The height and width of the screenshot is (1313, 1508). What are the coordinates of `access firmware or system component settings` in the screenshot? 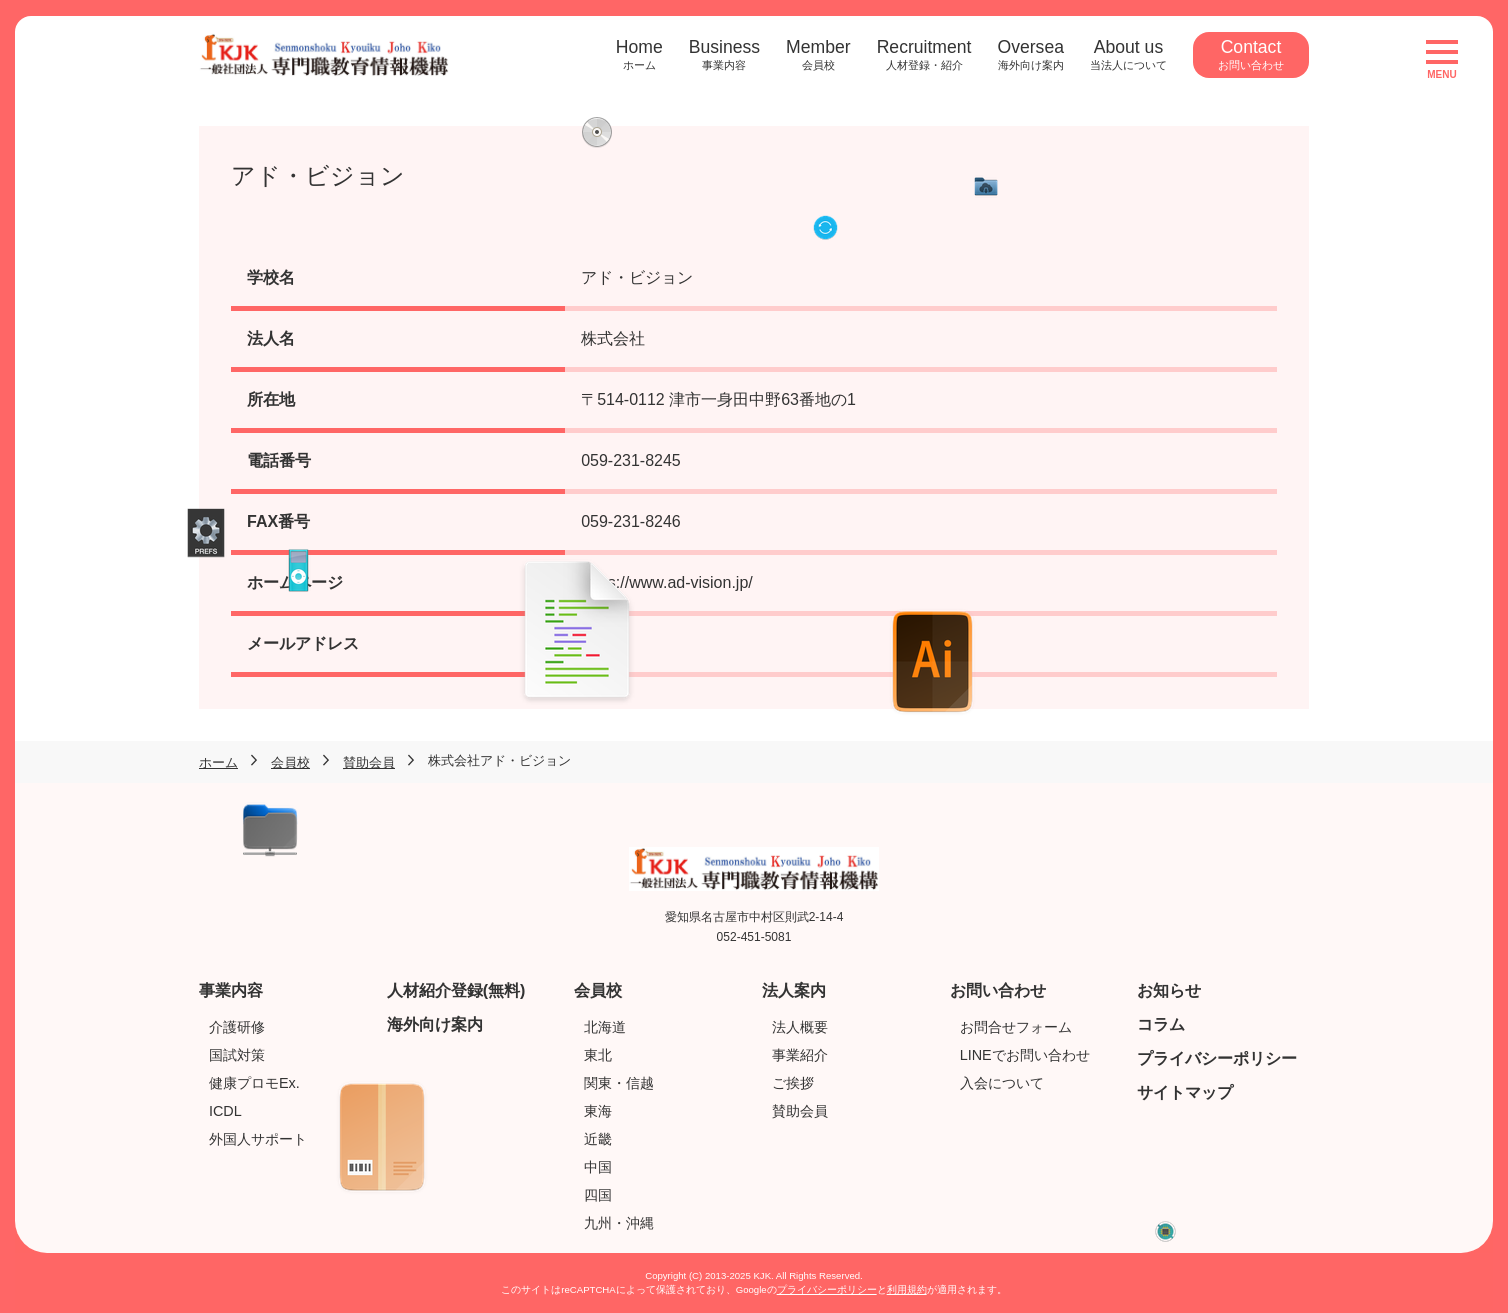 It's located at (1165, 1231).